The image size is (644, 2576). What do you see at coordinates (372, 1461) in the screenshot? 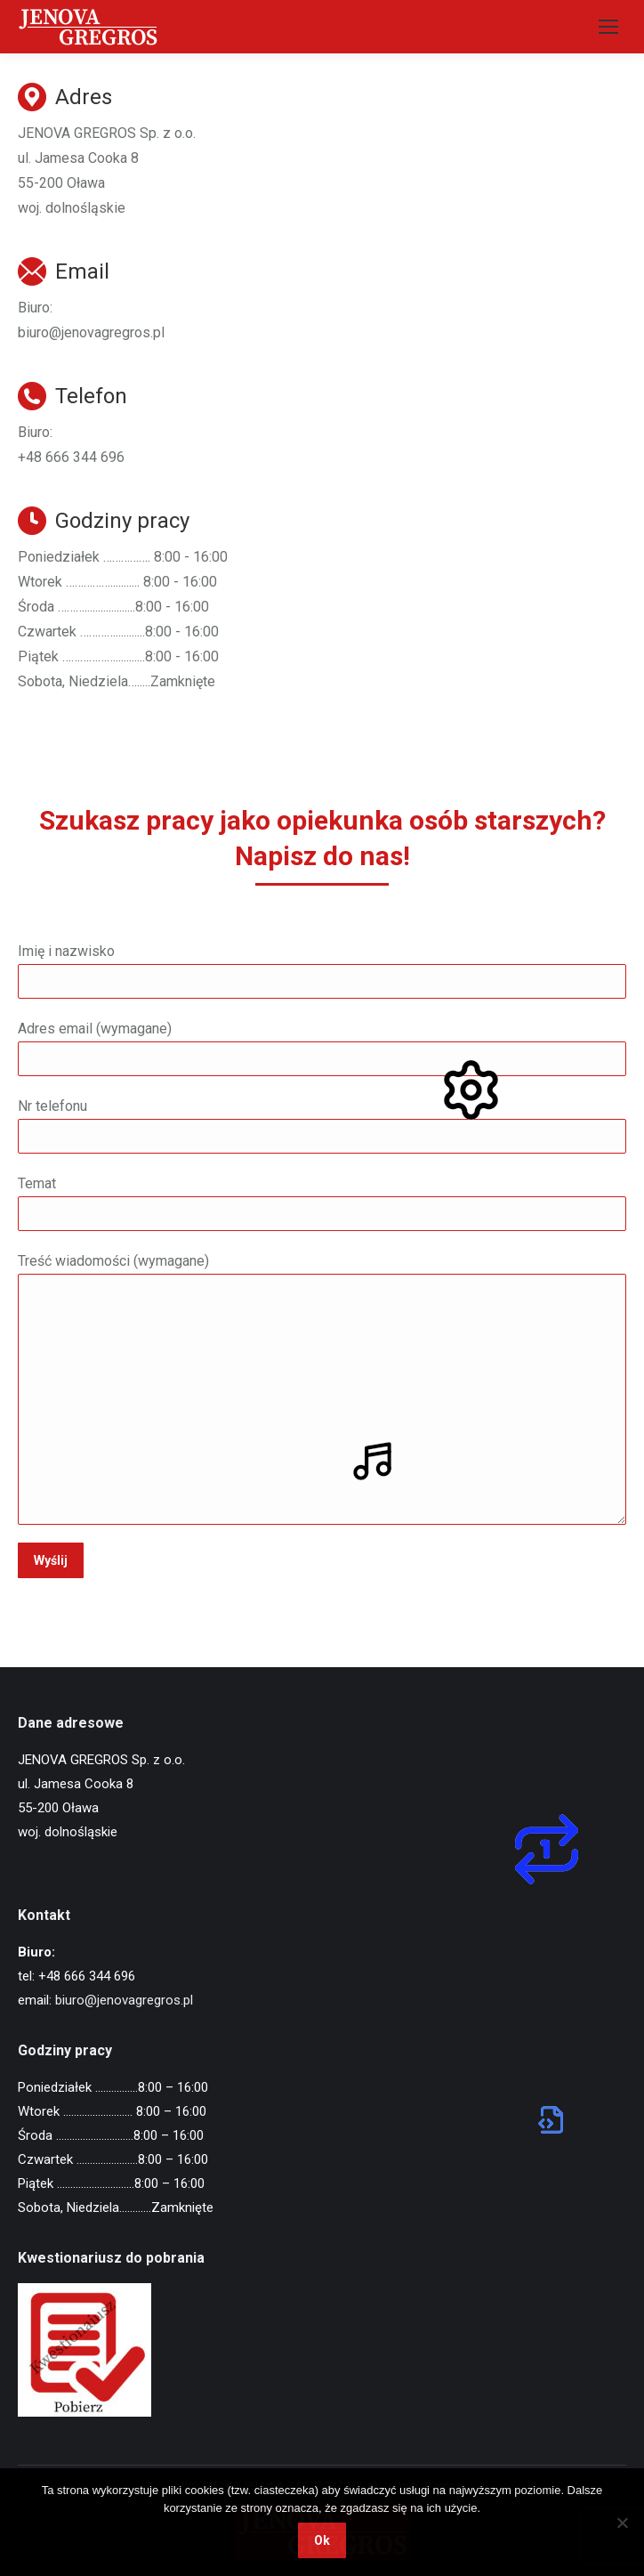
I see `access music library or audio files` at bounding box center [372, 1461].